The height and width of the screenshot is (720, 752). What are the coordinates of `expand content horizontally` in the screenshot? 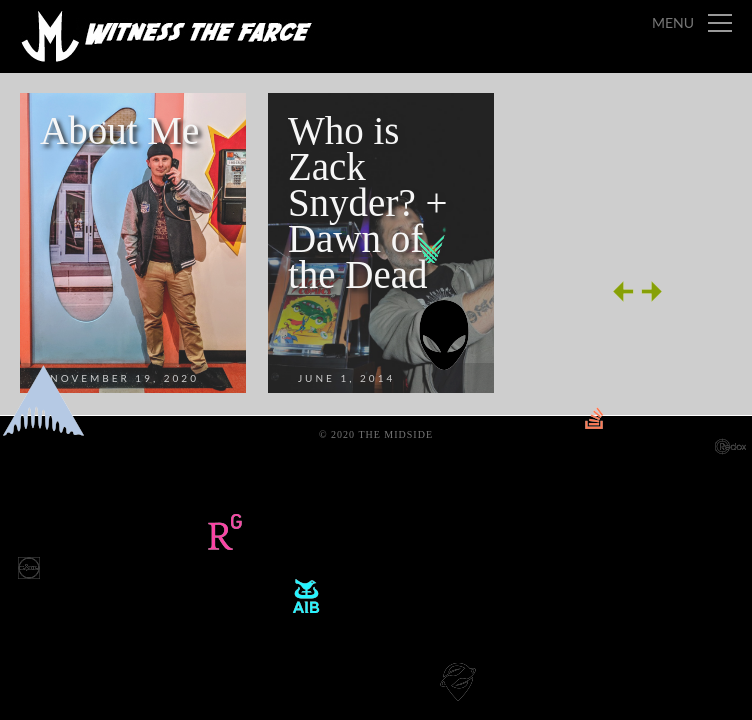 It's located at (637, 291).